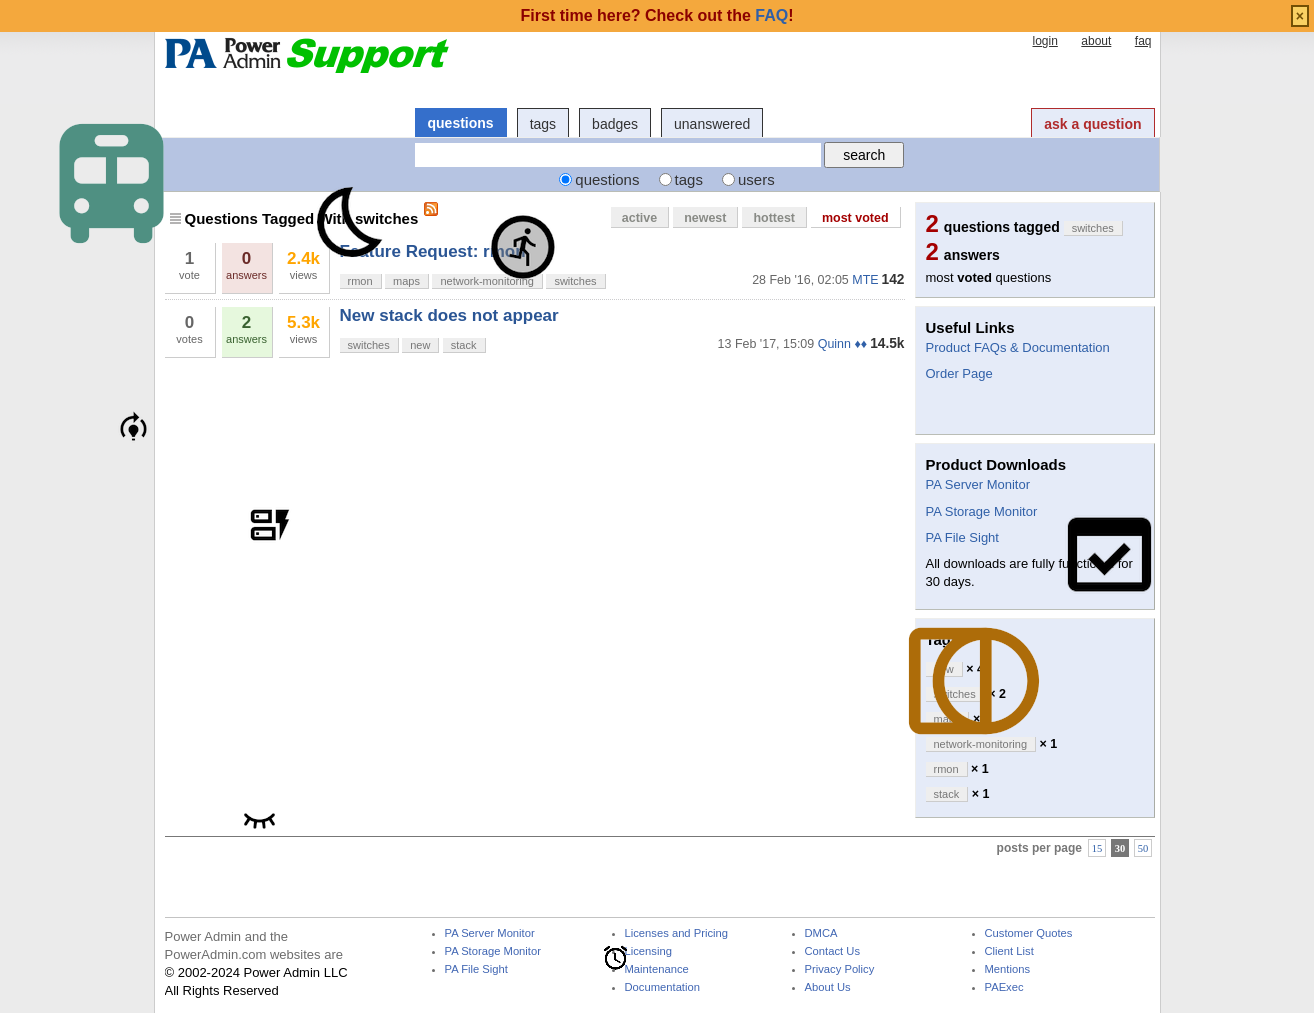  Describe the element at coordinates (133, 427) in the screenshot. I see `indicates model training in progress` at that location.